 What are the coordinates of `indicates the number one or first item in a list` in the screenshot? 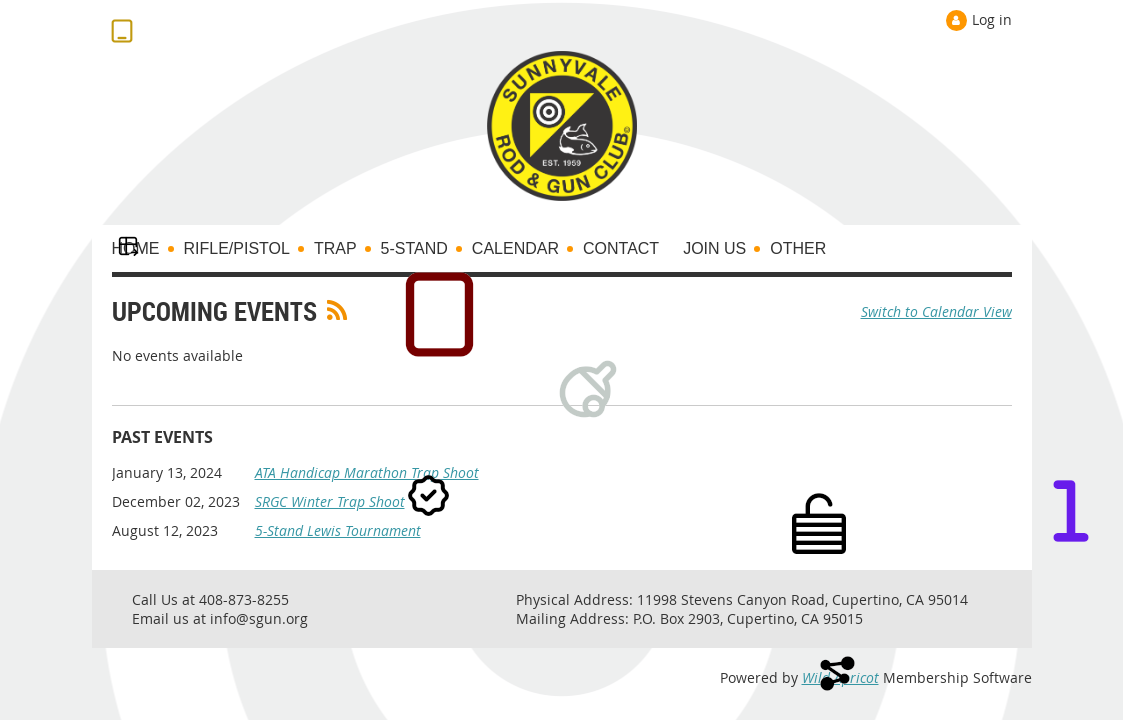 It's located at (1071, 511).